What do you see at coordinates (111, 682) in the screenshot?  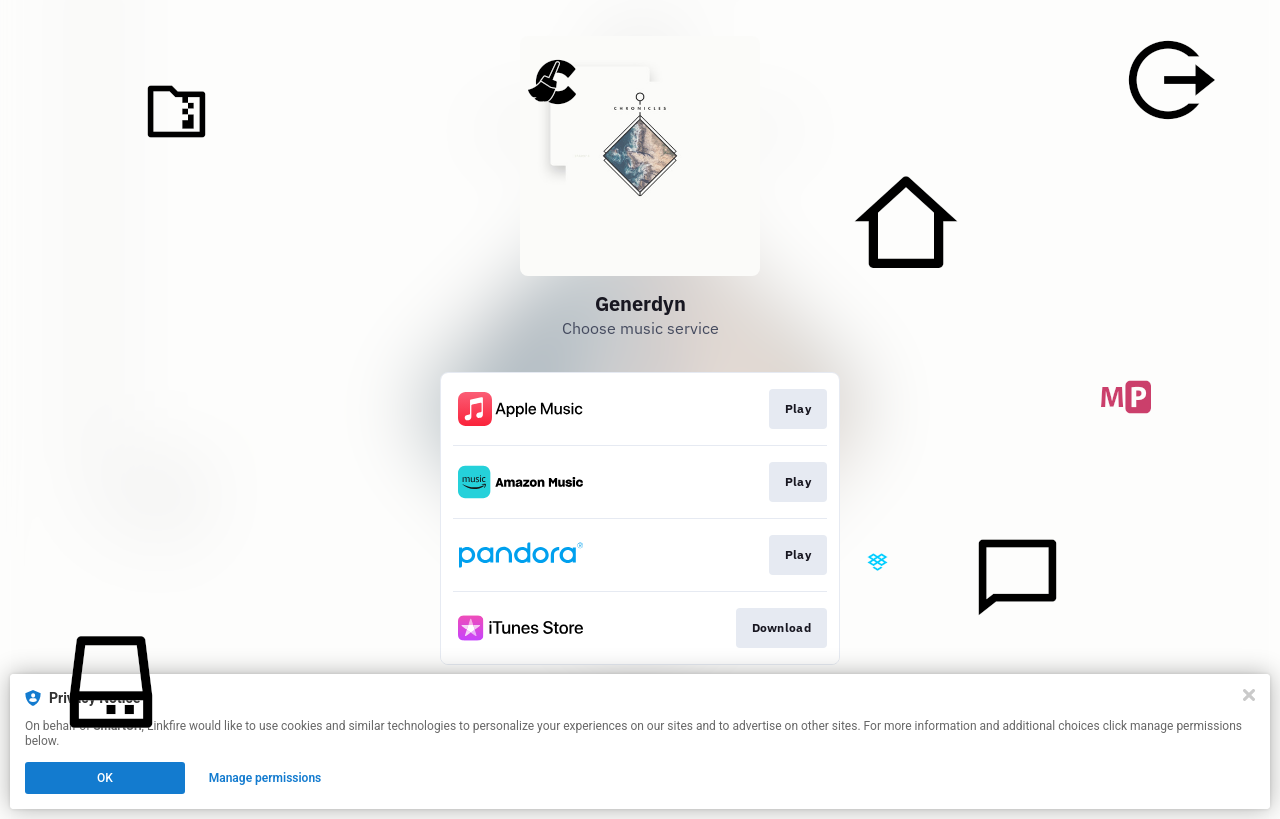 I see `access external storage or hard drive` at bounding box center [111, 682].